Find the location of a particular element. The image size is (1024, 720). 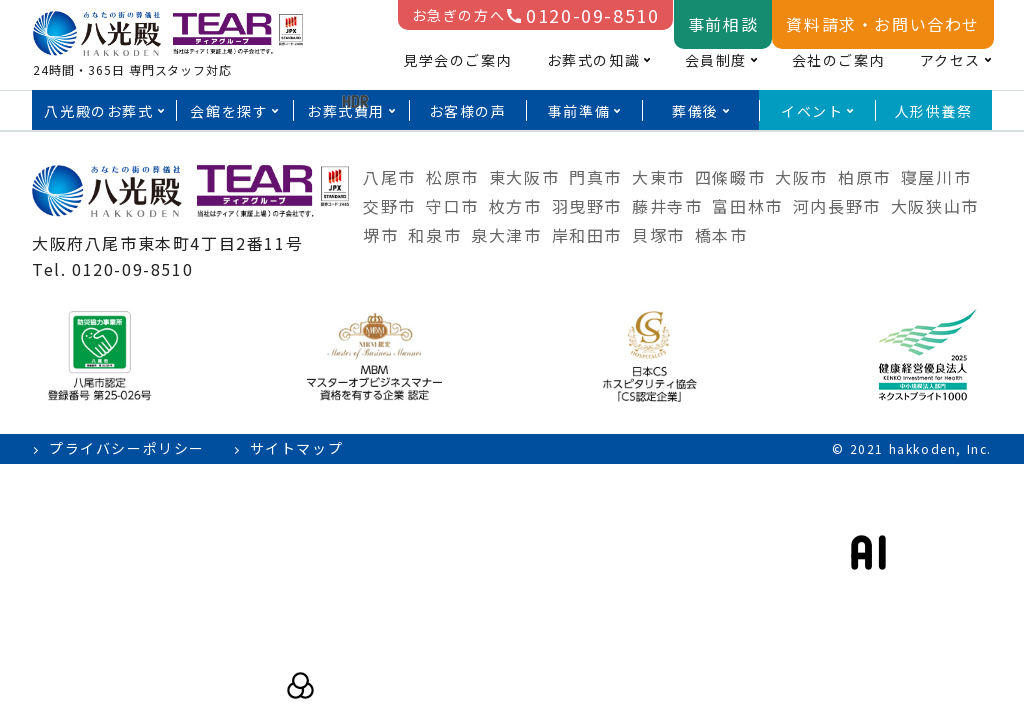

adjust color filter settings is located at coordinates (300, 685).